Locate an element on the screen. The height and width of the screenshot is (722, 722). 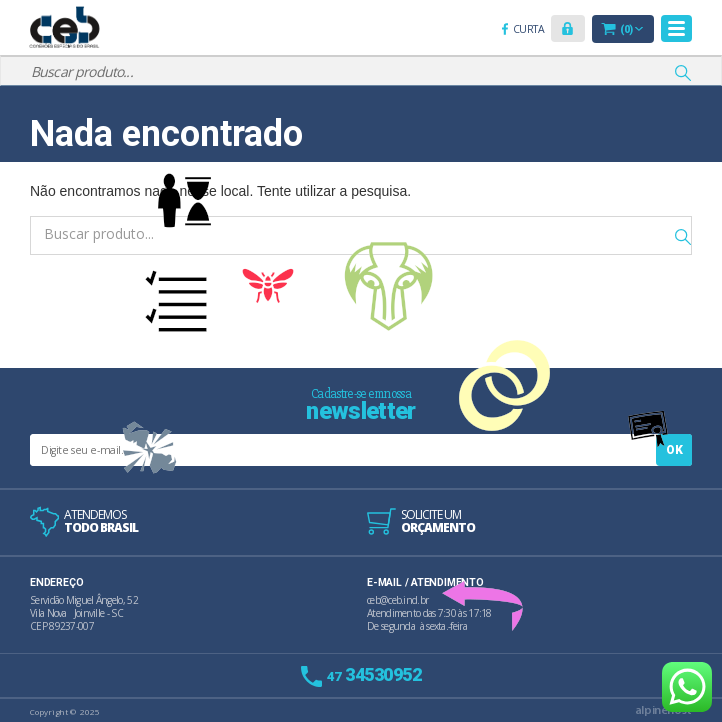
indicates a spark or ignition action is located at coordinates (149, 447).